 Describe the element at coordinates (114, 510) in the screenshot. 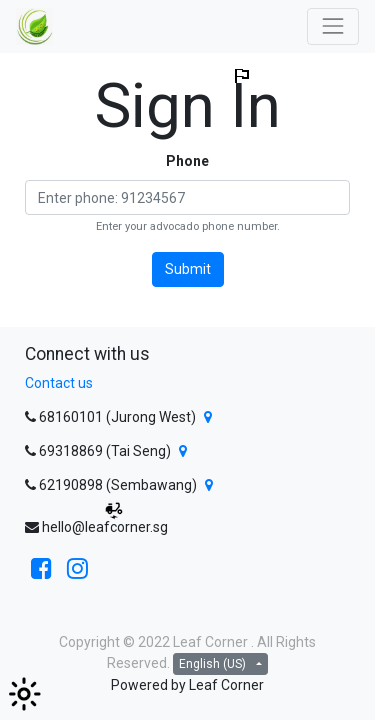

I see `select electric moped as transportation mode` at that location.